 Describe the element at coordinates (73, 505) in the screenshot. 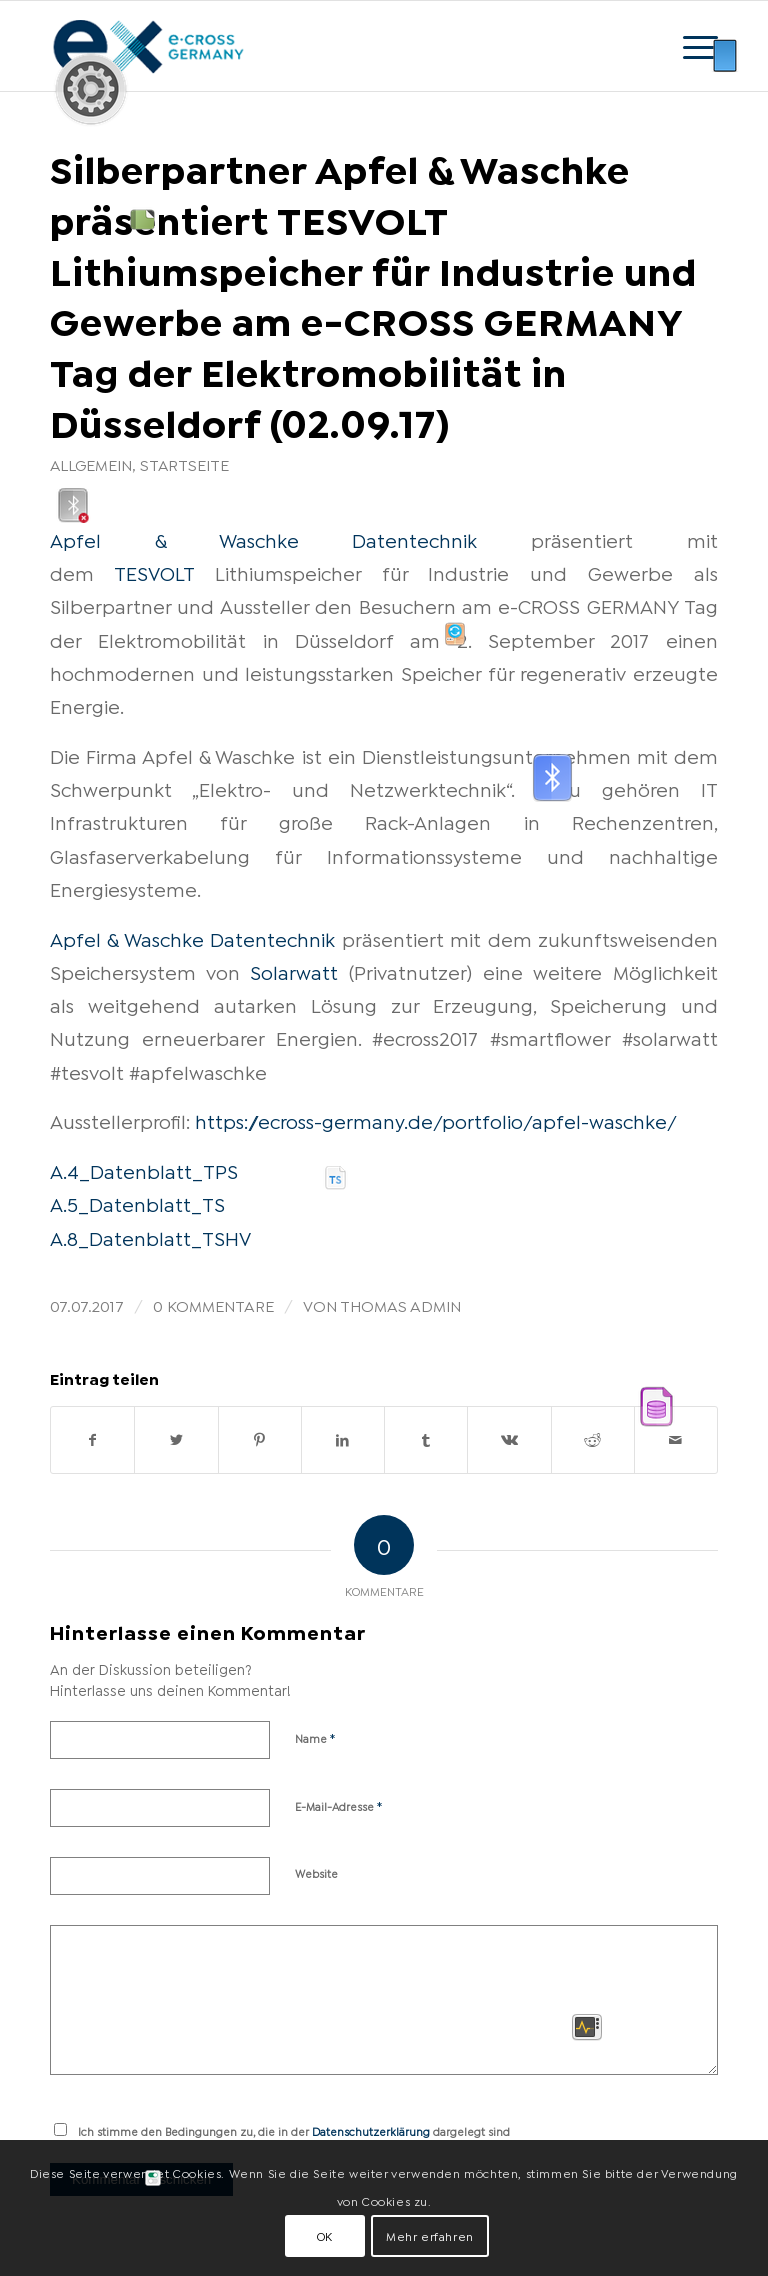

I see `indicates bluetooth is disabled` at that location.